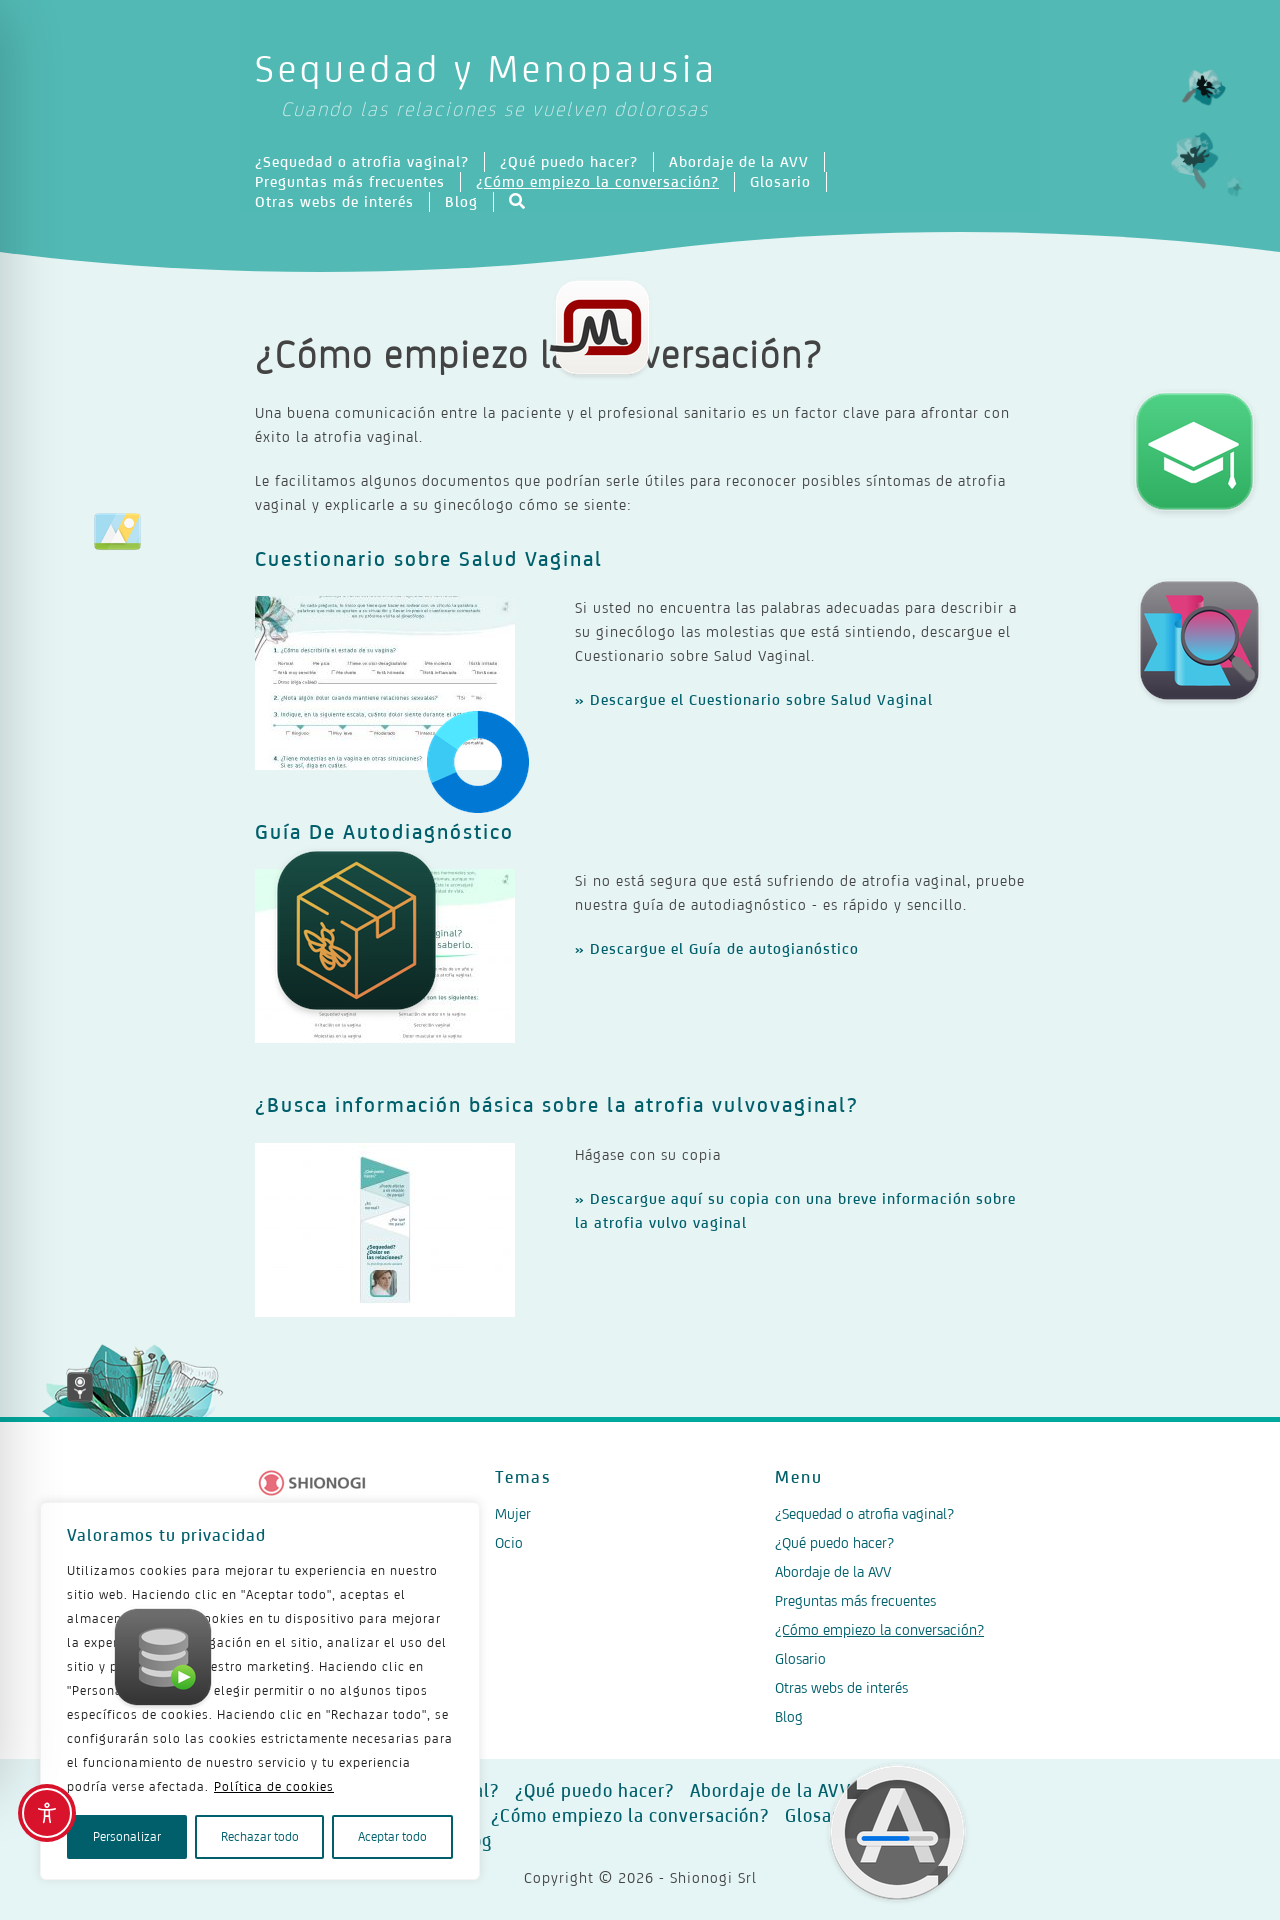 The width and height of the screenshot is (1280, 1920). I want to click on open openchrom chromatography software, so click(602, 327).